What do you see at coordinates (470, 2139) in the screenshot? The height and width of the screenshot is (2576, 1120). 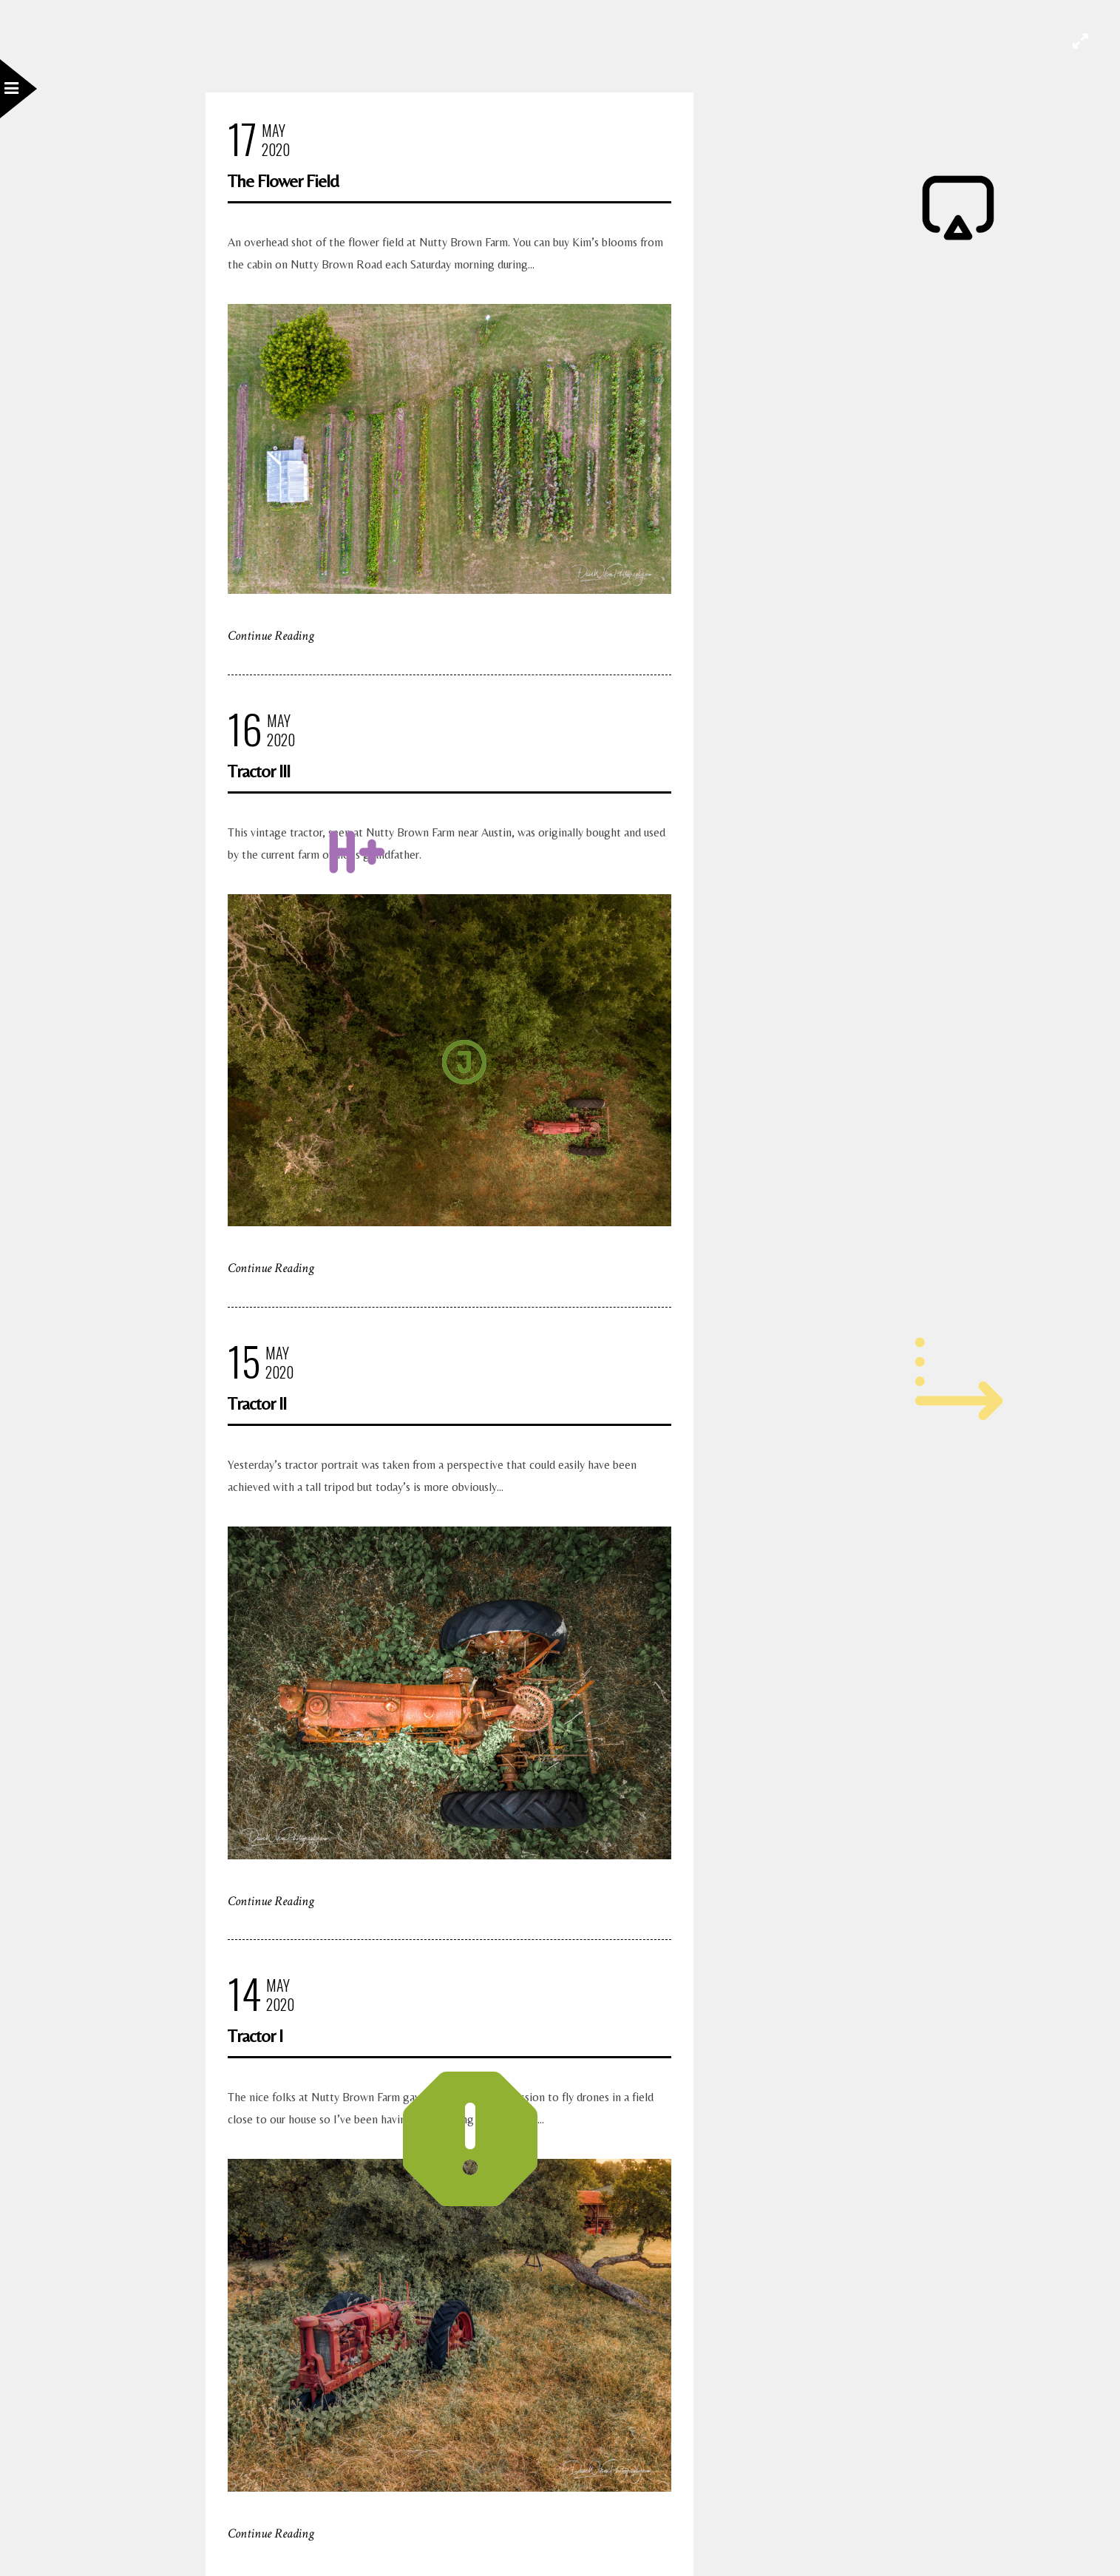 I see `indicates a critical warning or error state` at bounding box center [470, 2139].